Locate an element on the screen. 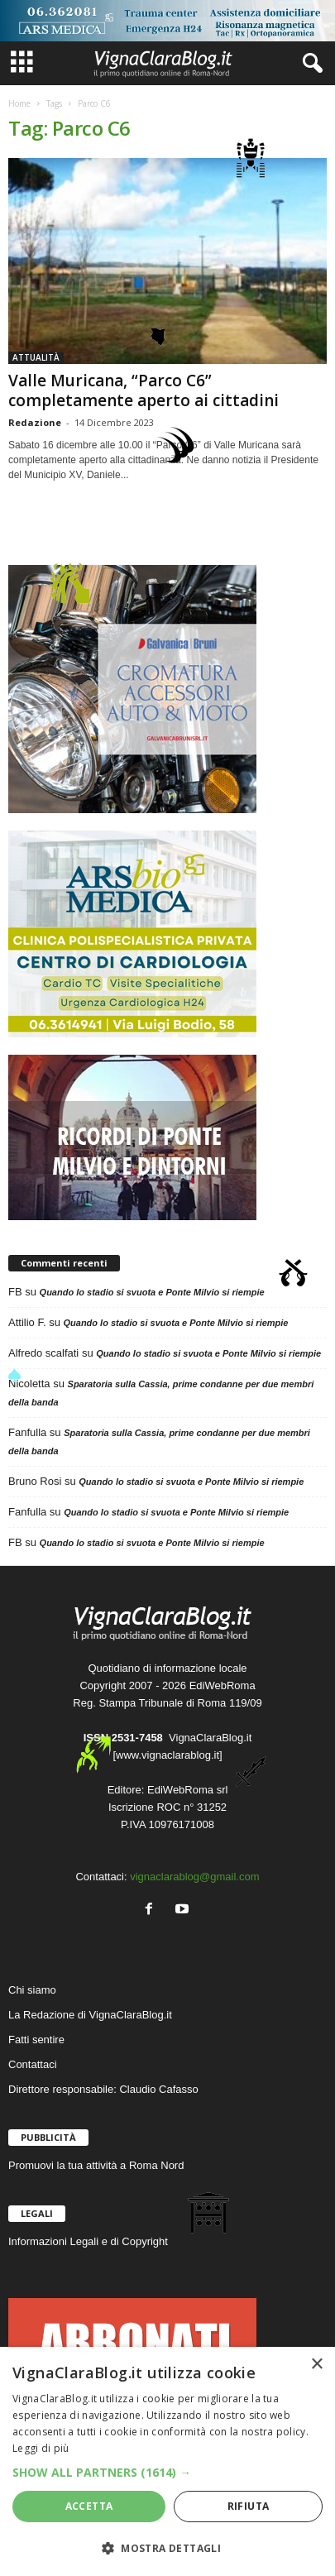  equip a broken or shattered weapon is located at coordinates (251, 1772).